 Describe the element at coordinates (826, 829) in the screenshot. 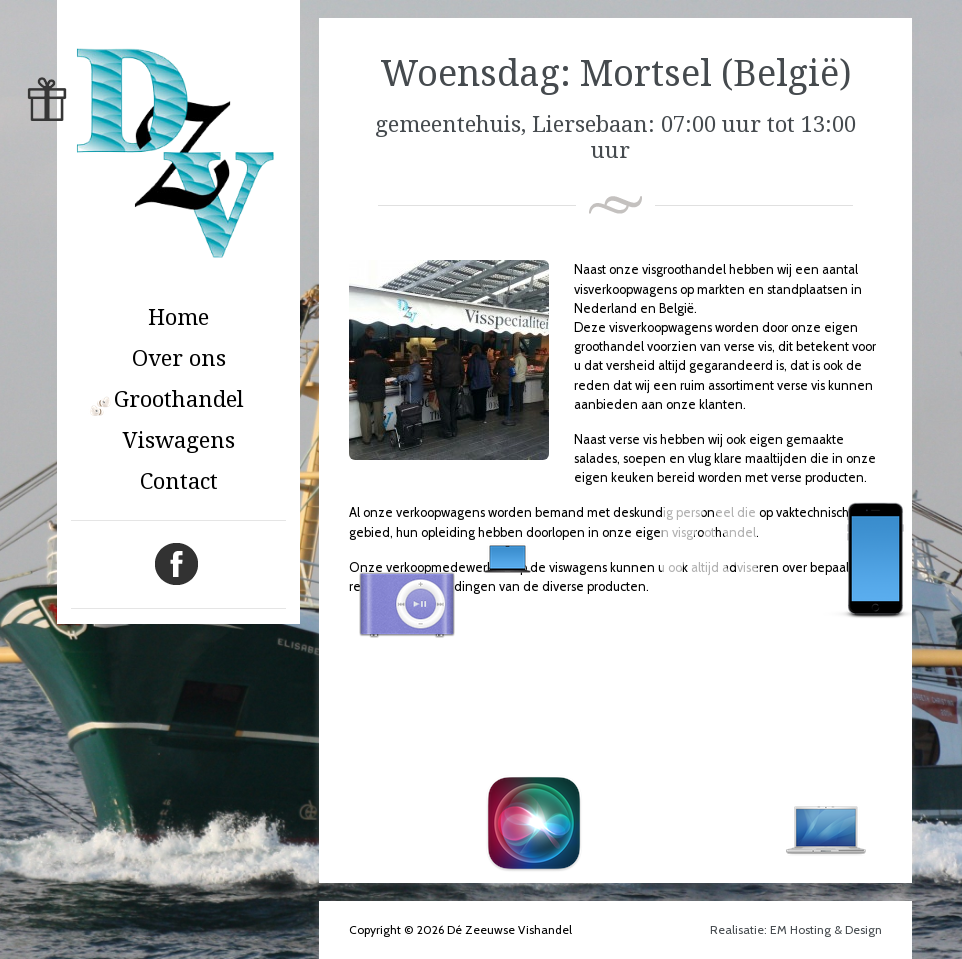

I see `represents a macbook pro device in system settings` at that location.